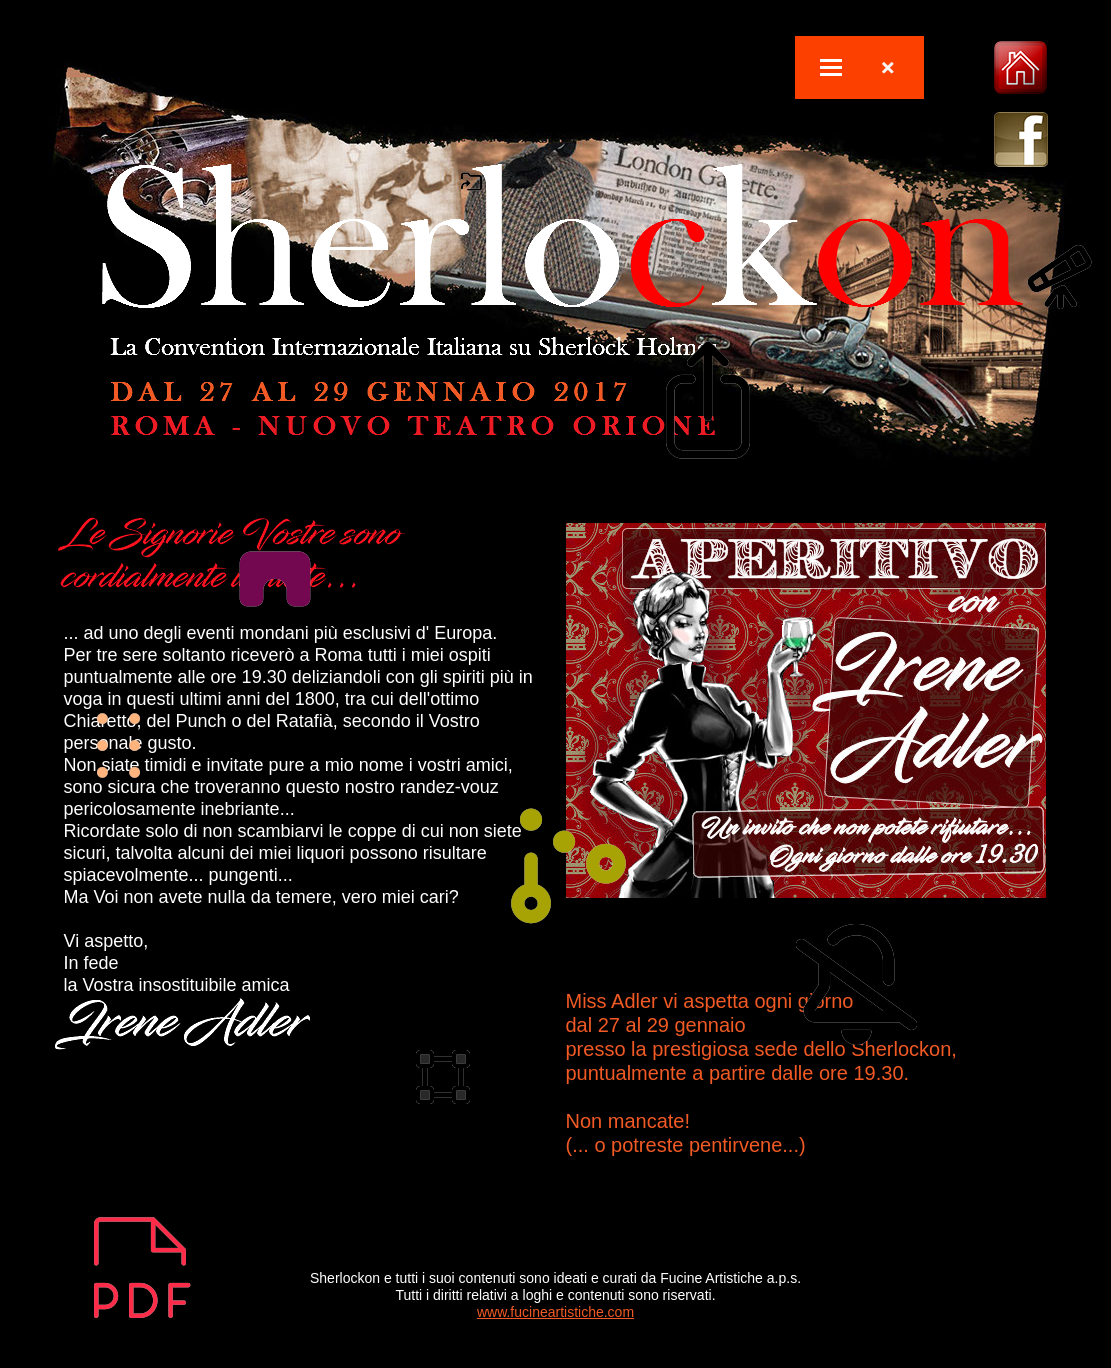 The image size is (1111, 1368). What do you see at coordinates (140, 1272) in the screenshot?
I see `view or open a PDF document` at bounding box center [140, 1272].